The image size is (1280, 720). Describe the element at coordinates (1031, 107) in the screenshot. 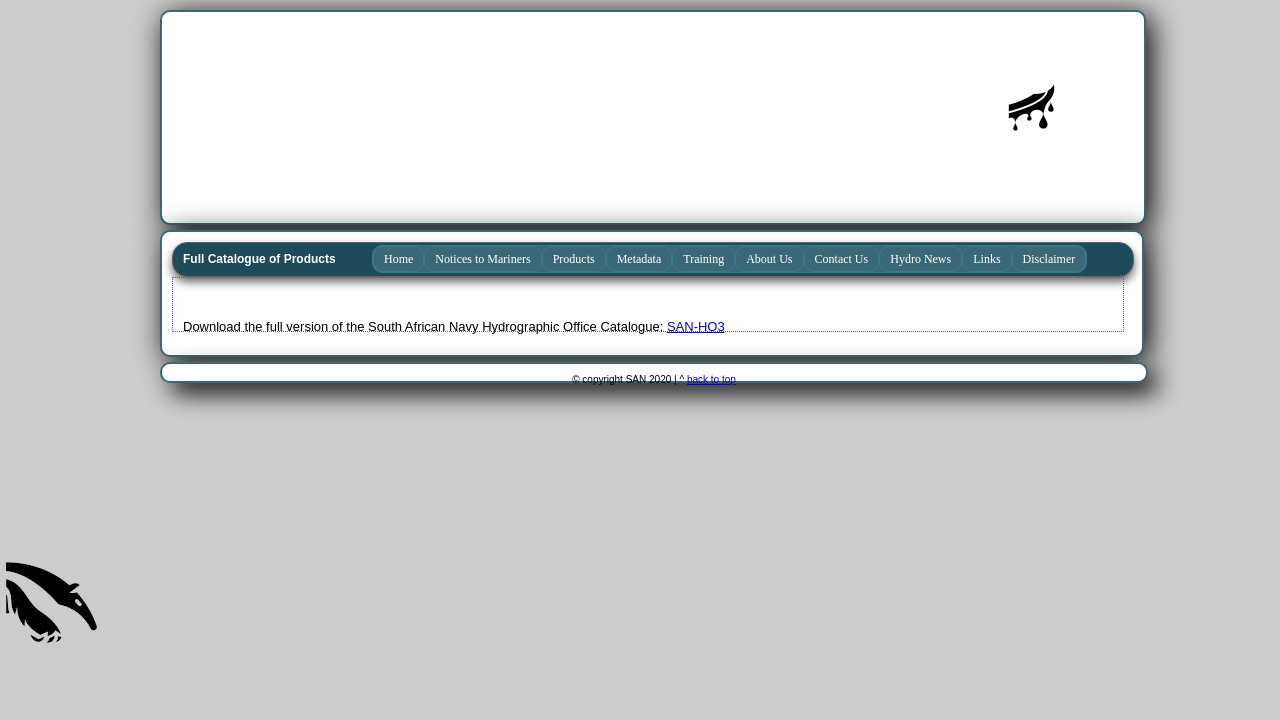

I see `indicates a critical hit or bleeding damage effect` at that location.